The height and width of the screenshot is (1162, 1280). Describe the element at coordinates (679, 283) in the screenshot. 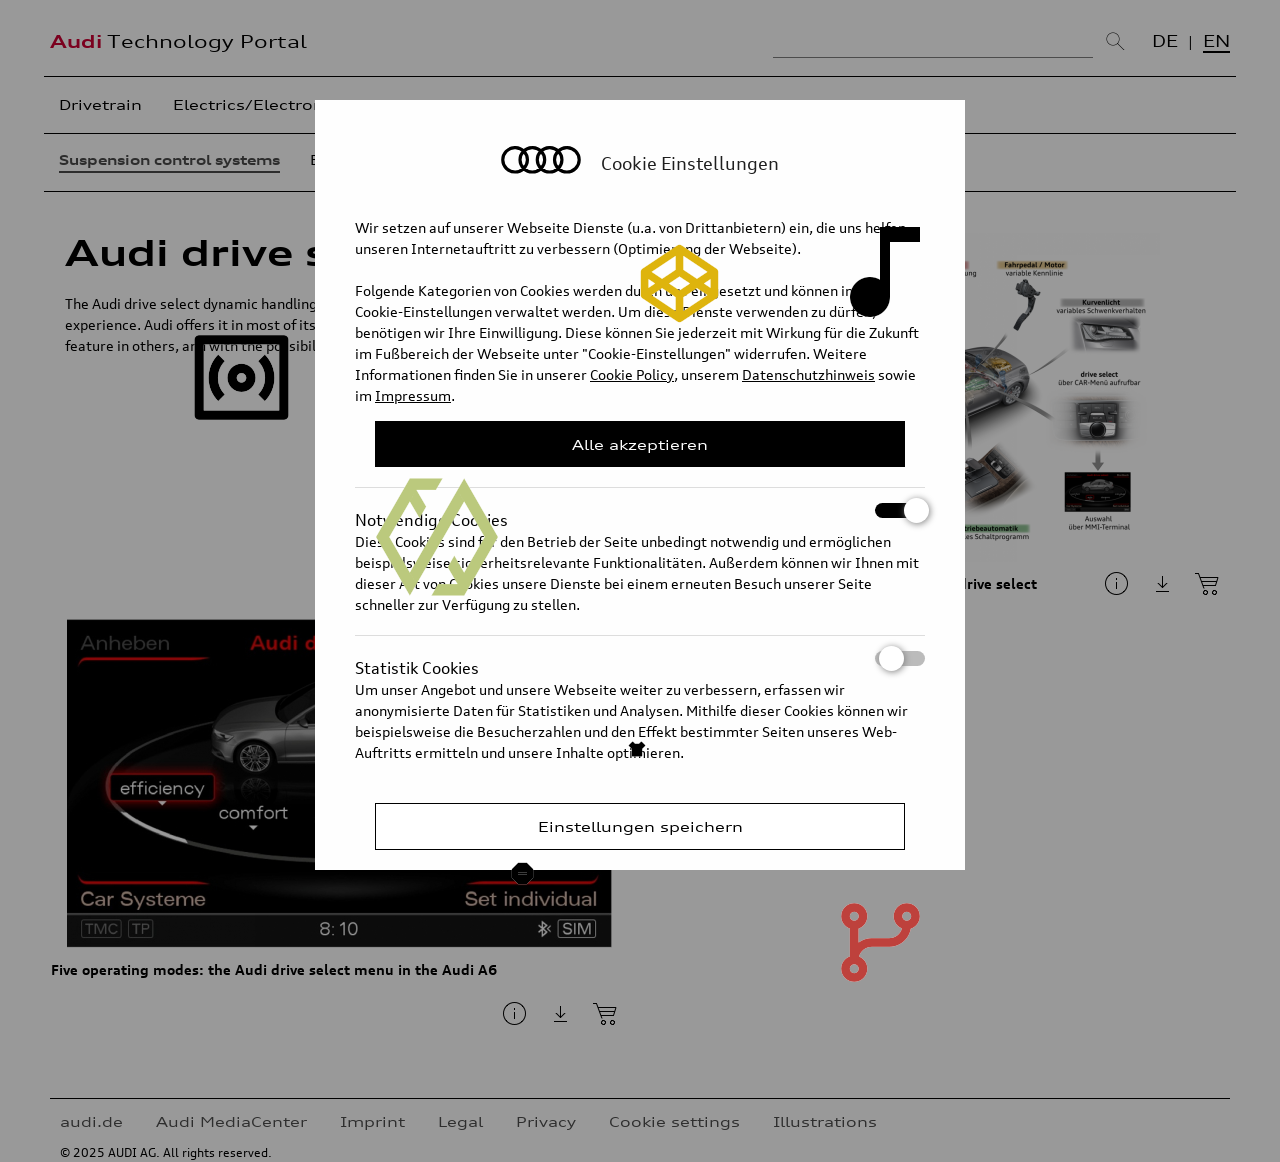

I see `open CodePen website or app` at that location.